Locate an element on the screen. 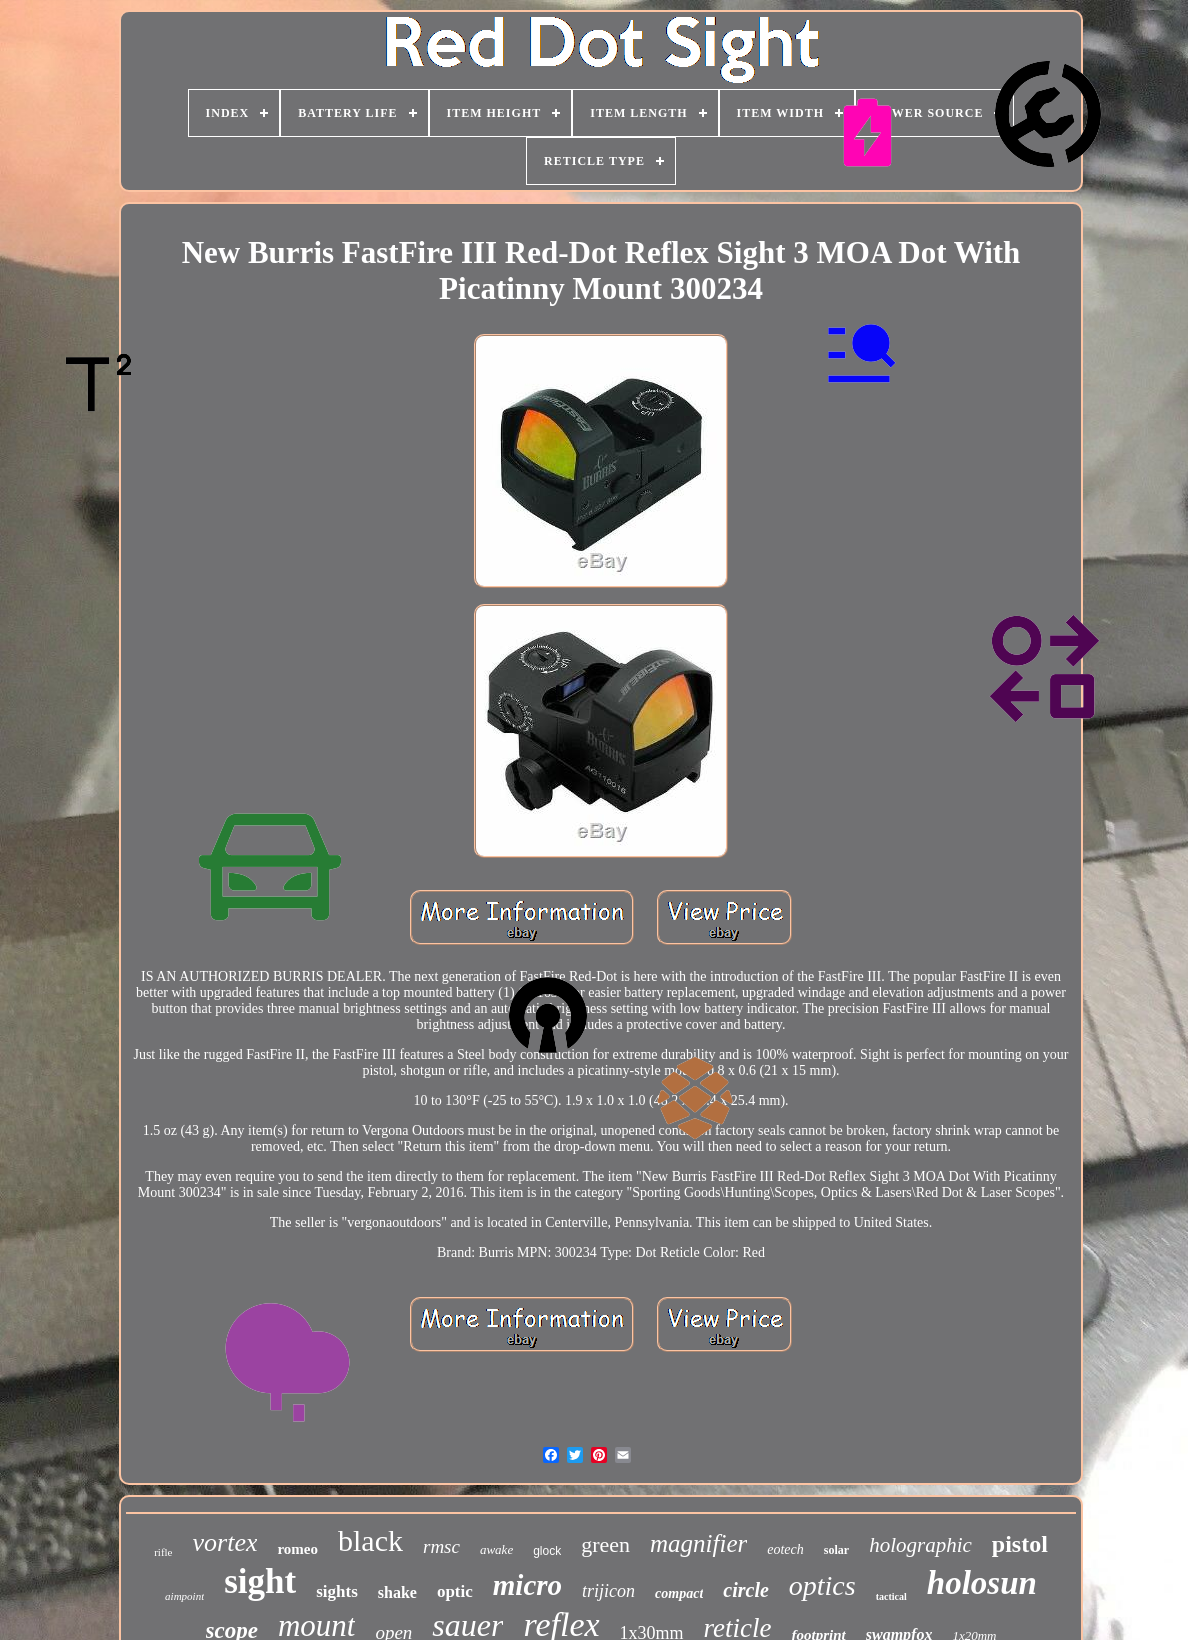 The image size is (1188, 1640). visit the Modrinth website or platform is located at coordinates (1048, 114).